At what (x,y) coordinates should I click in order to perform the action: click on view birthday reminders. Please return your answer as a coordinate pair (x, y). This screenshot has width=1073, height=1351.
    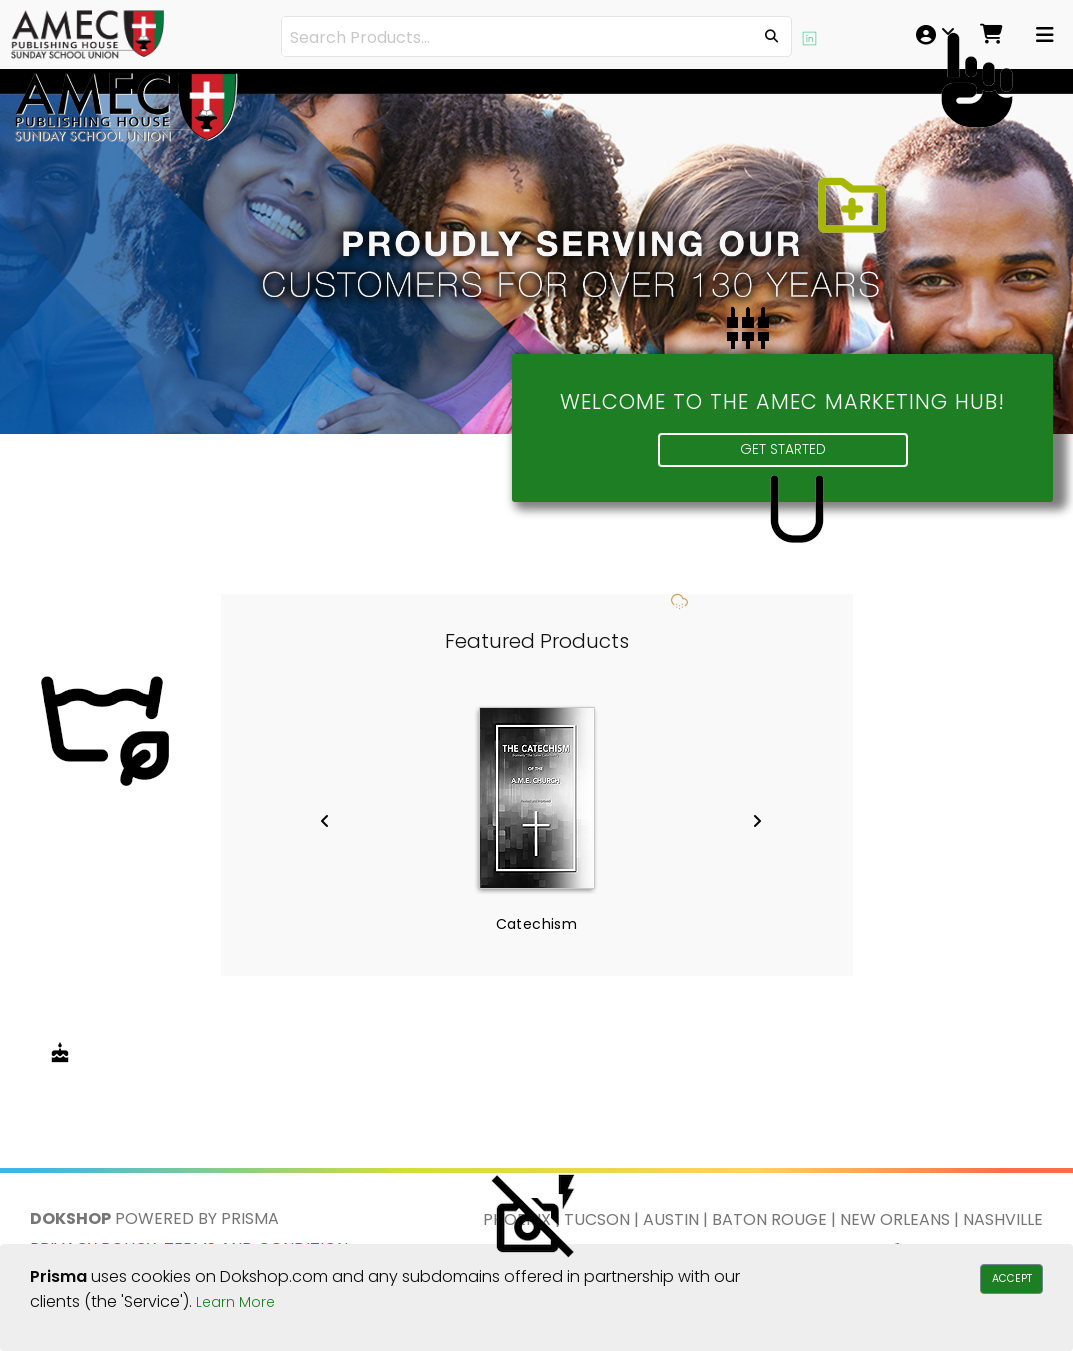
    Looking at the image, I should click on (60, 1053).